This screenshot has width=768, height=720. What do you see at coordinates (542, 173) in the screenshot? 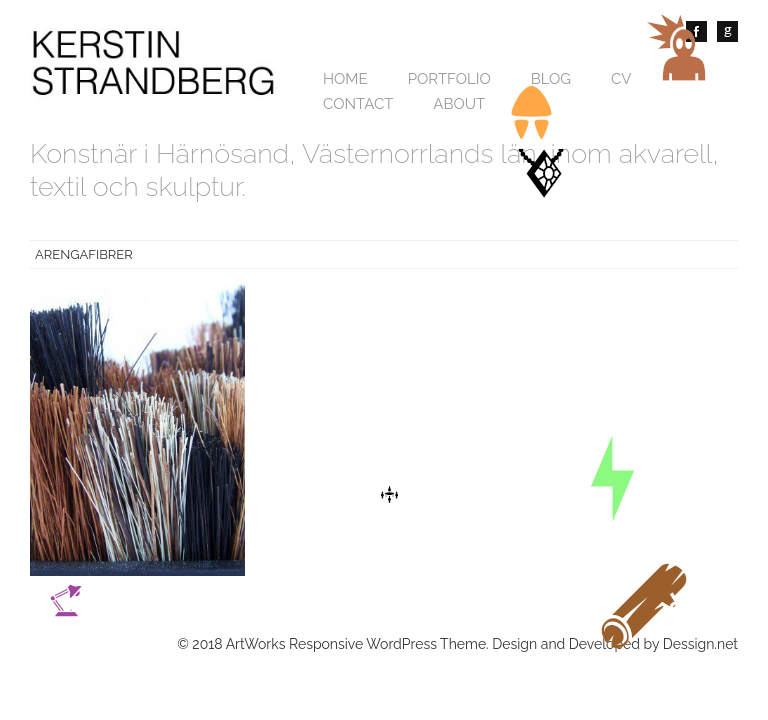
I see `view equipped jewelry or accessories` at bounding box center [542, 173].